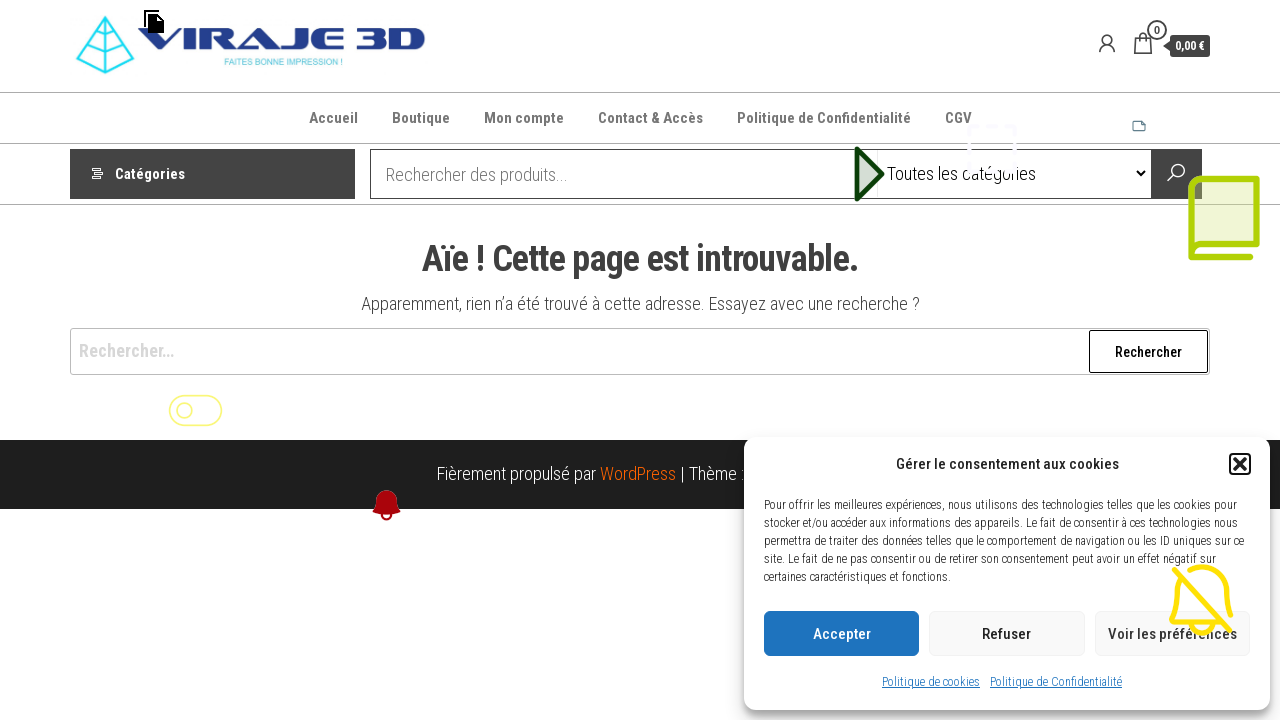 The image size is (1280, 720). What do you see at coordinates (992, 149) in the screenshot?
I see `make a selection on the canvas` at bounding box center [992, 149].